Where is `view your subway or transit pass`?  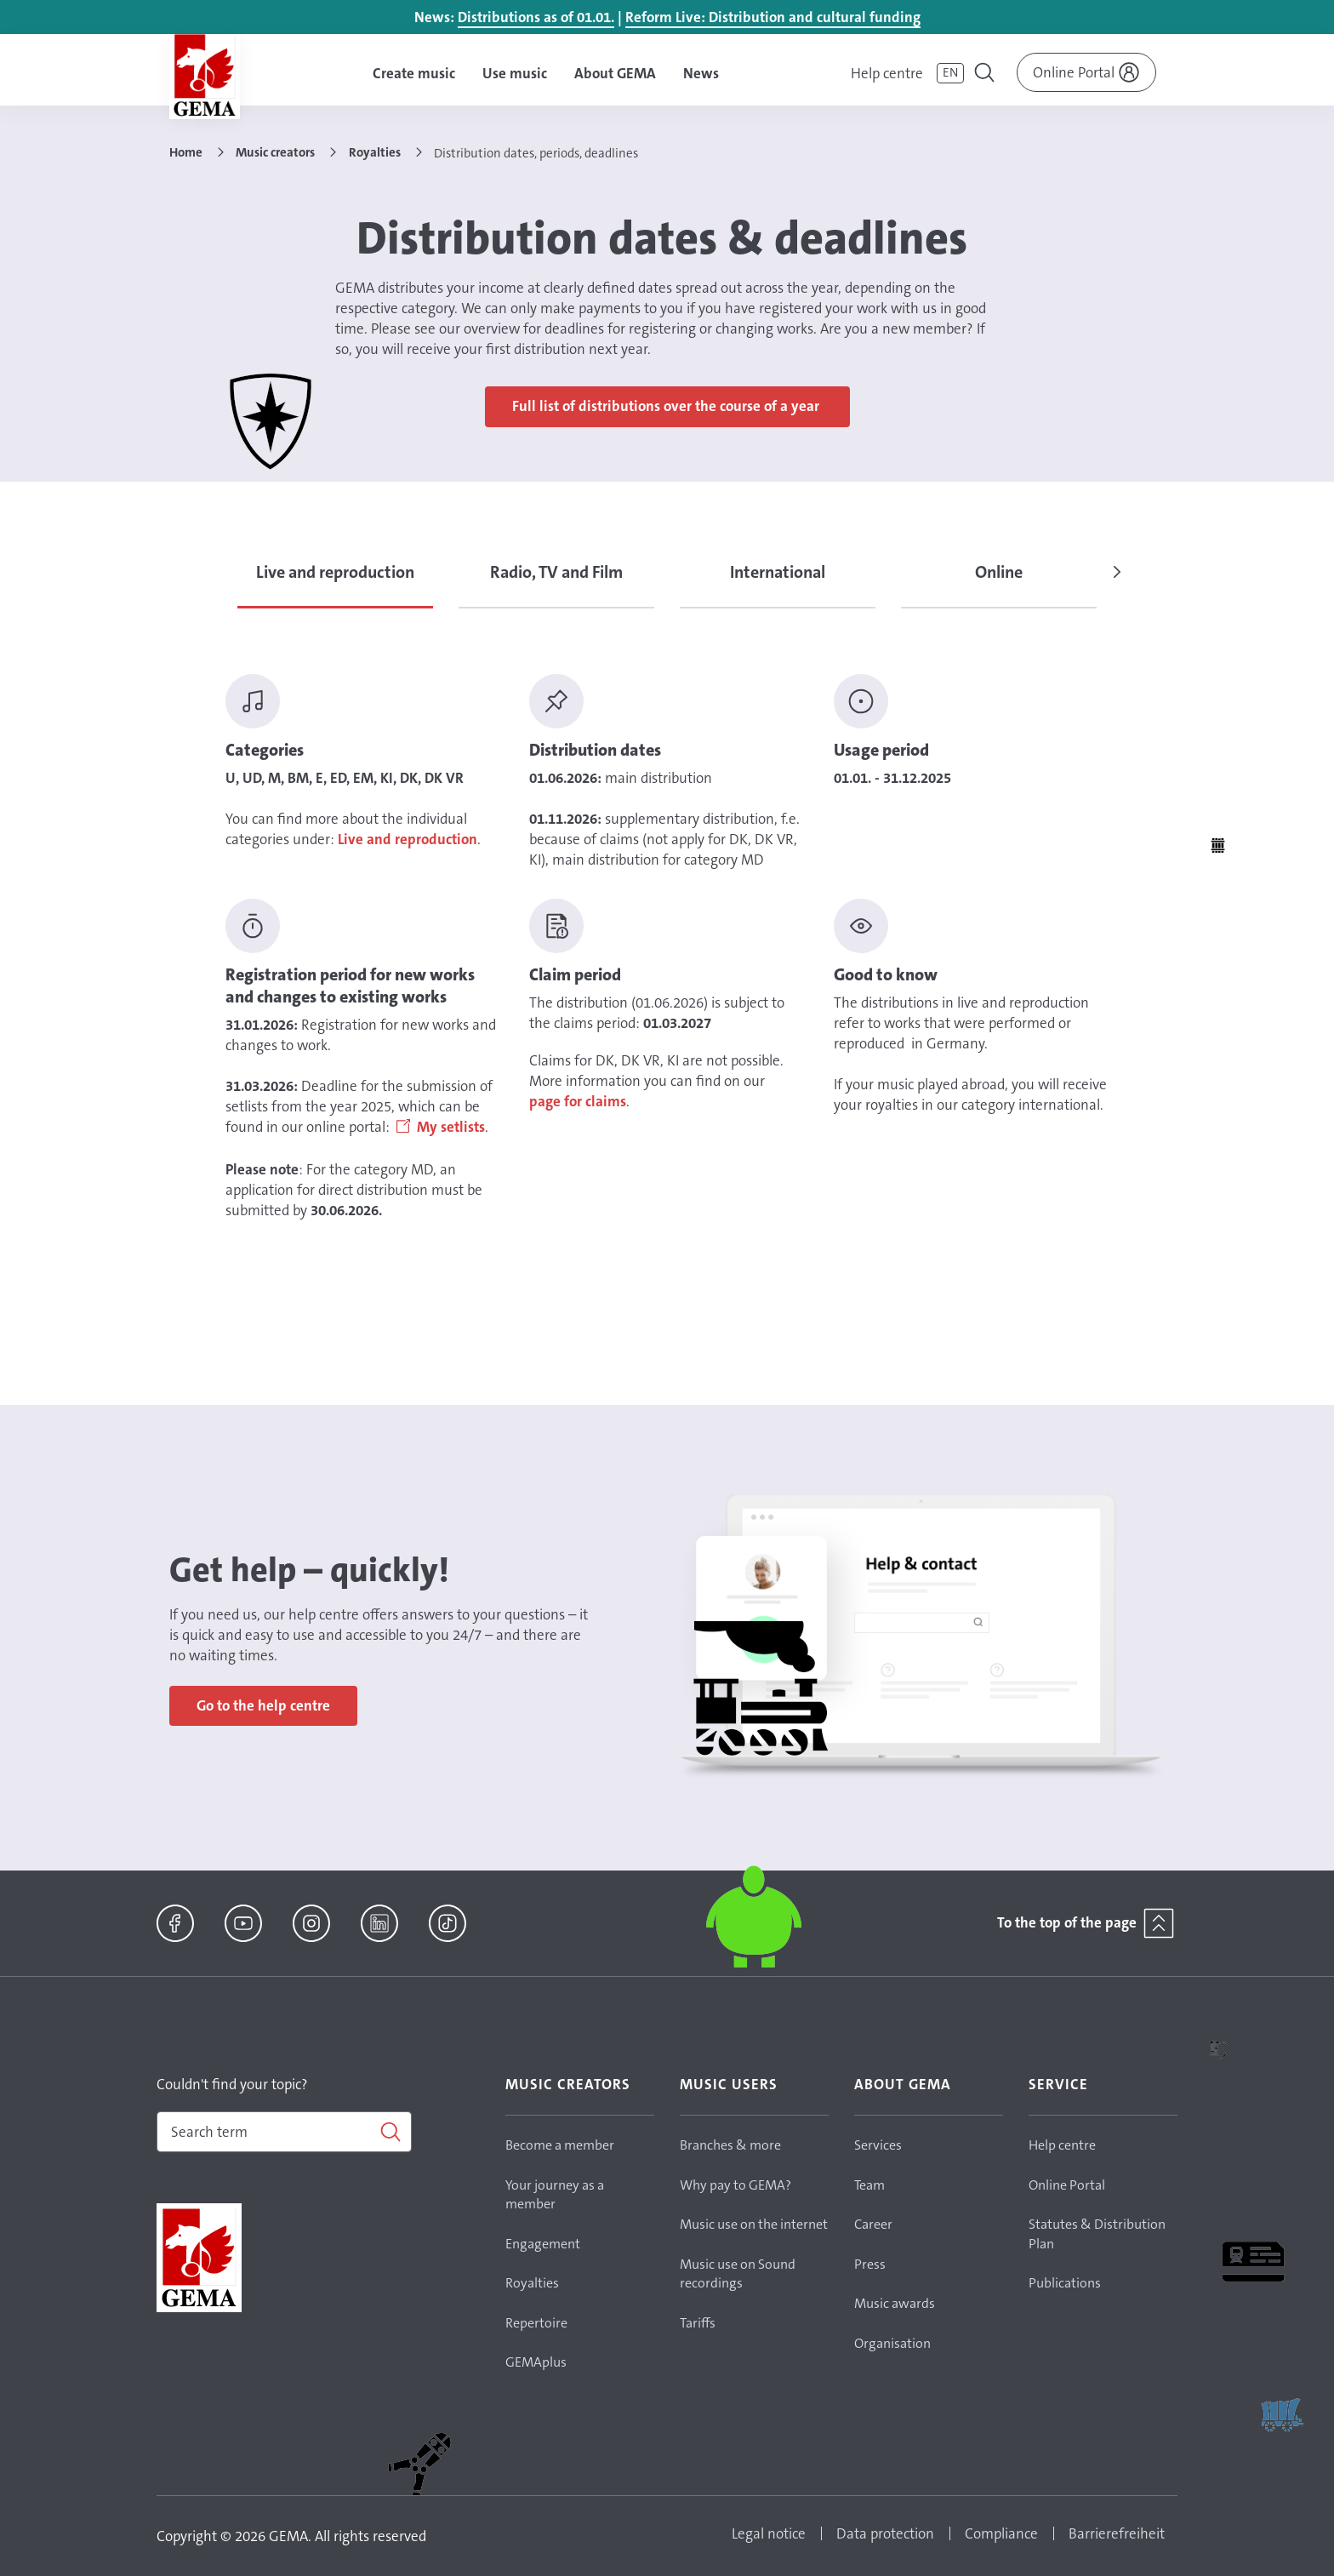 view your subway or transit pass is located at coordinates (1252, 2261).